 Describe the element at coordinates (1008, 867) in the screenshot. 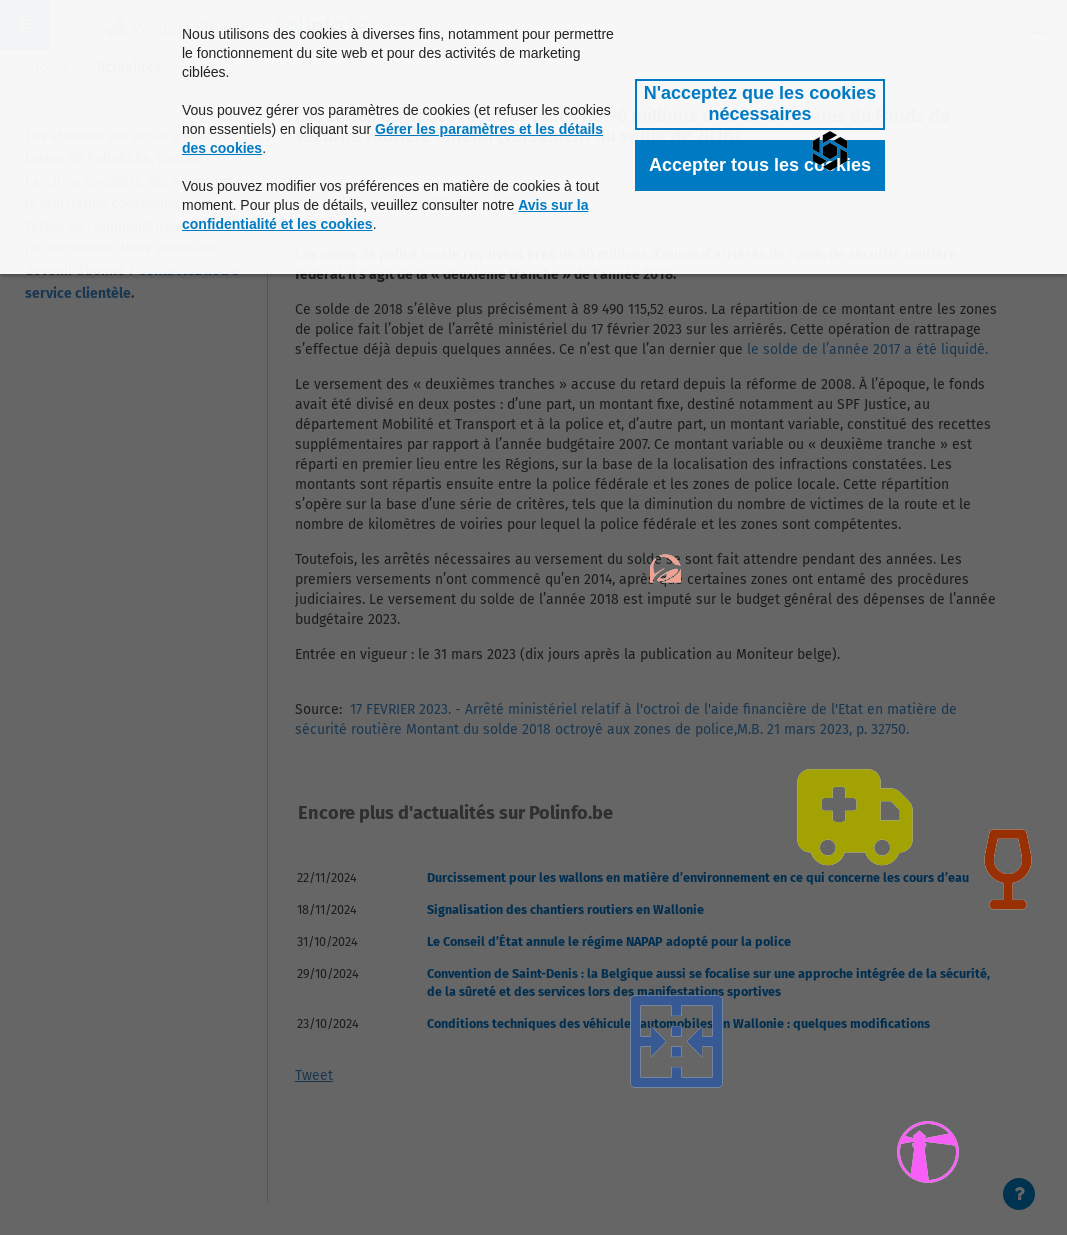

I see `browse wine or beverage options` at that location.